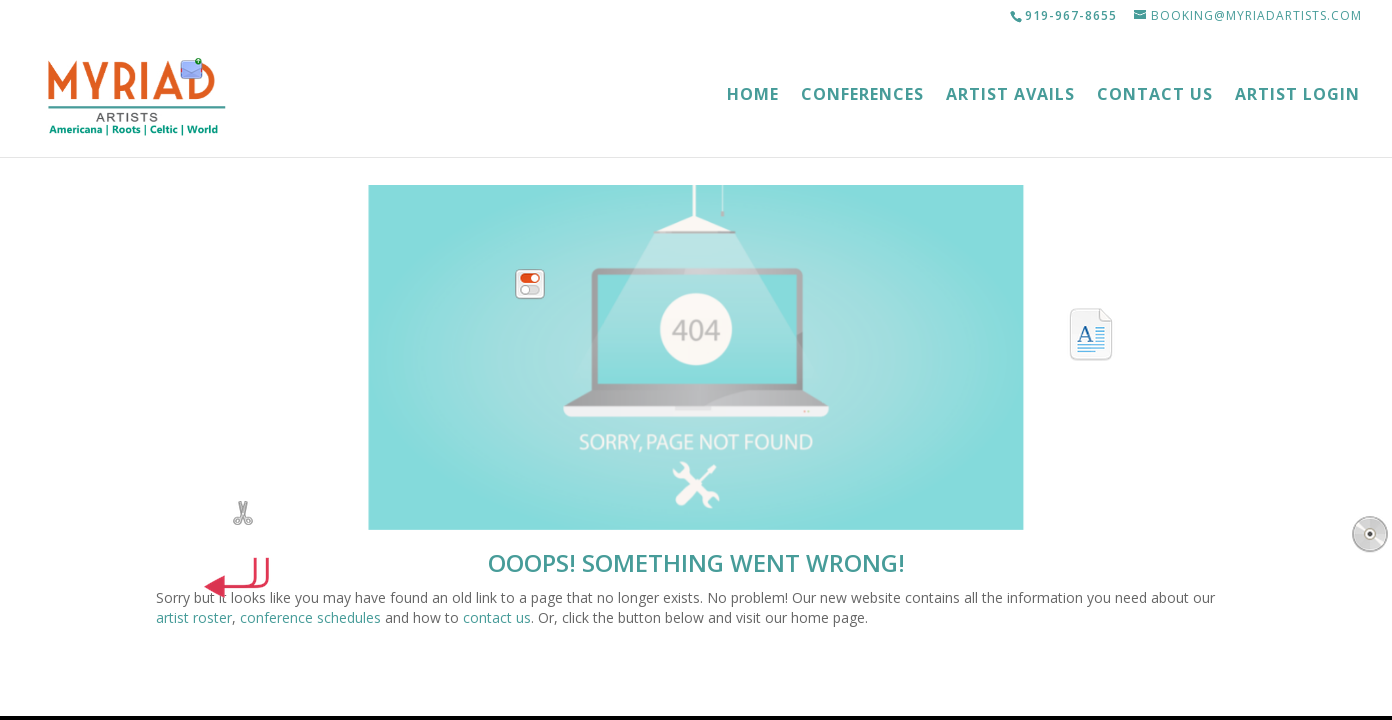 This screenshot has width=1392, height=720. What do you see at coordinates (191, 69) in the screenshot?
I see `message sent successfully` at bounding box center [191, 69].